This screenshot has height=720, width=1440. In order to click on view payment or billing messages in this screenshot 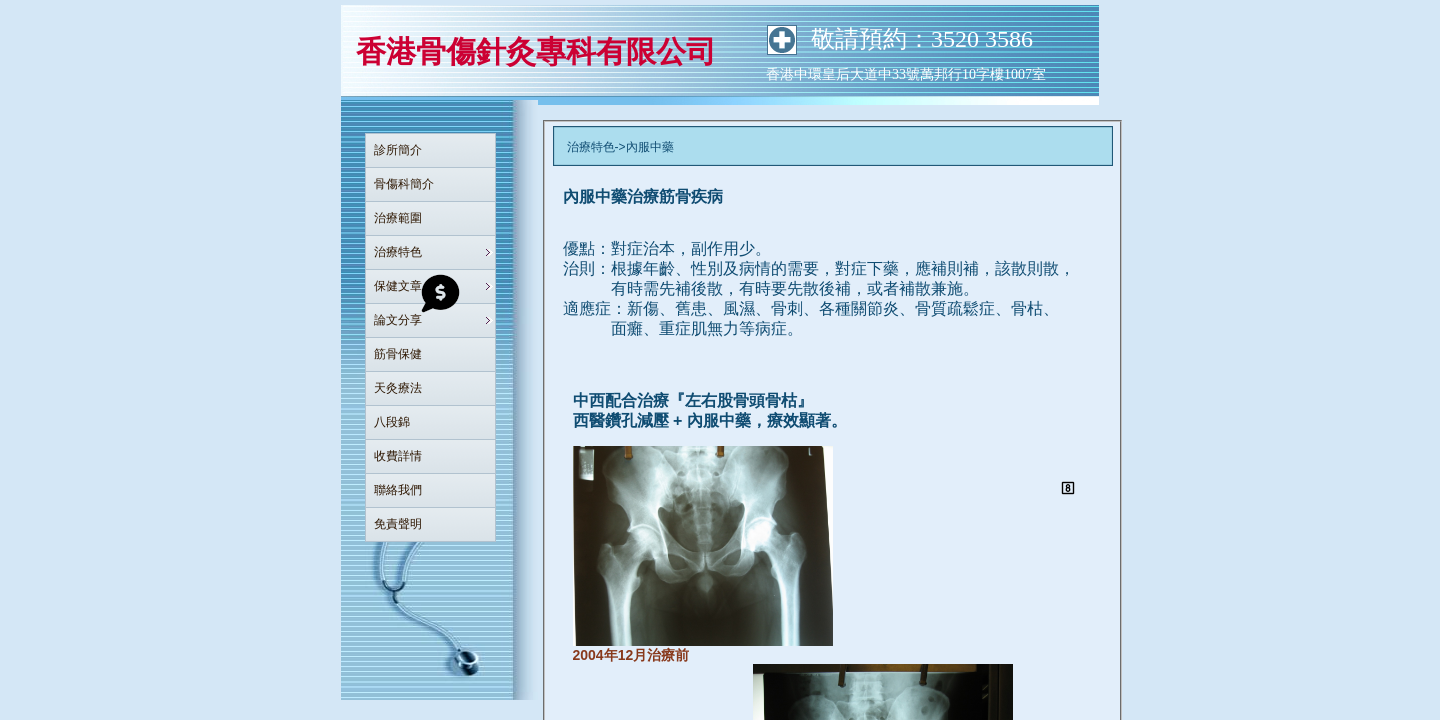, I will do `click(440, 293)`.